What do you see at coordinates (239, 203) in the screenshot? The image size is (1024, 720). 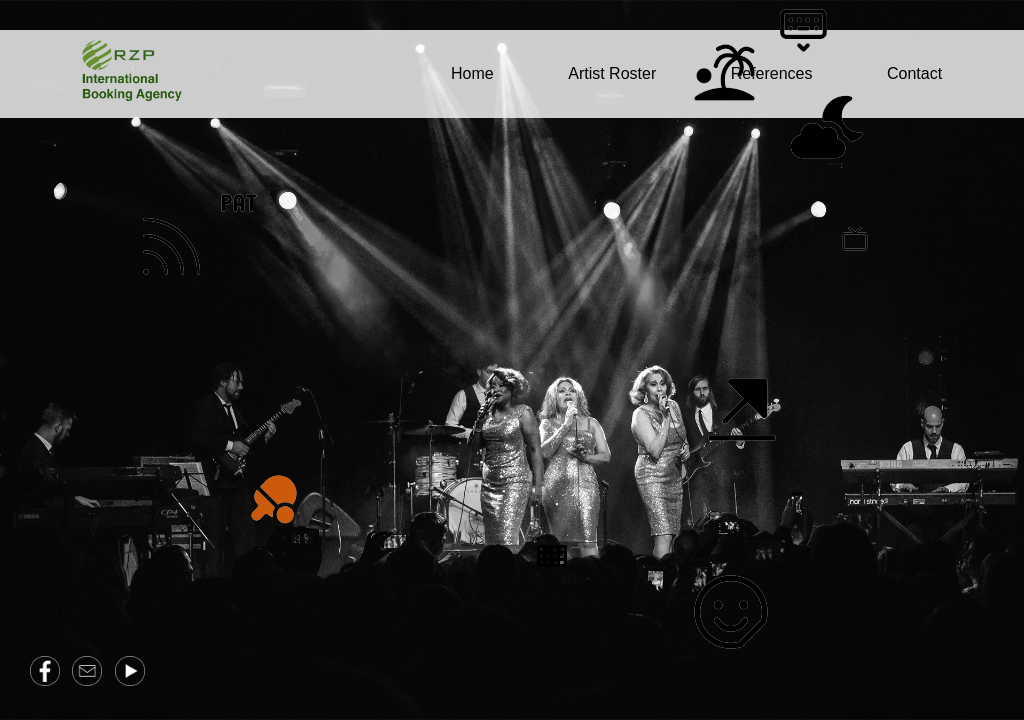 I see `indicates an HTTP PATCH request method` at bounding box center [239, 203].